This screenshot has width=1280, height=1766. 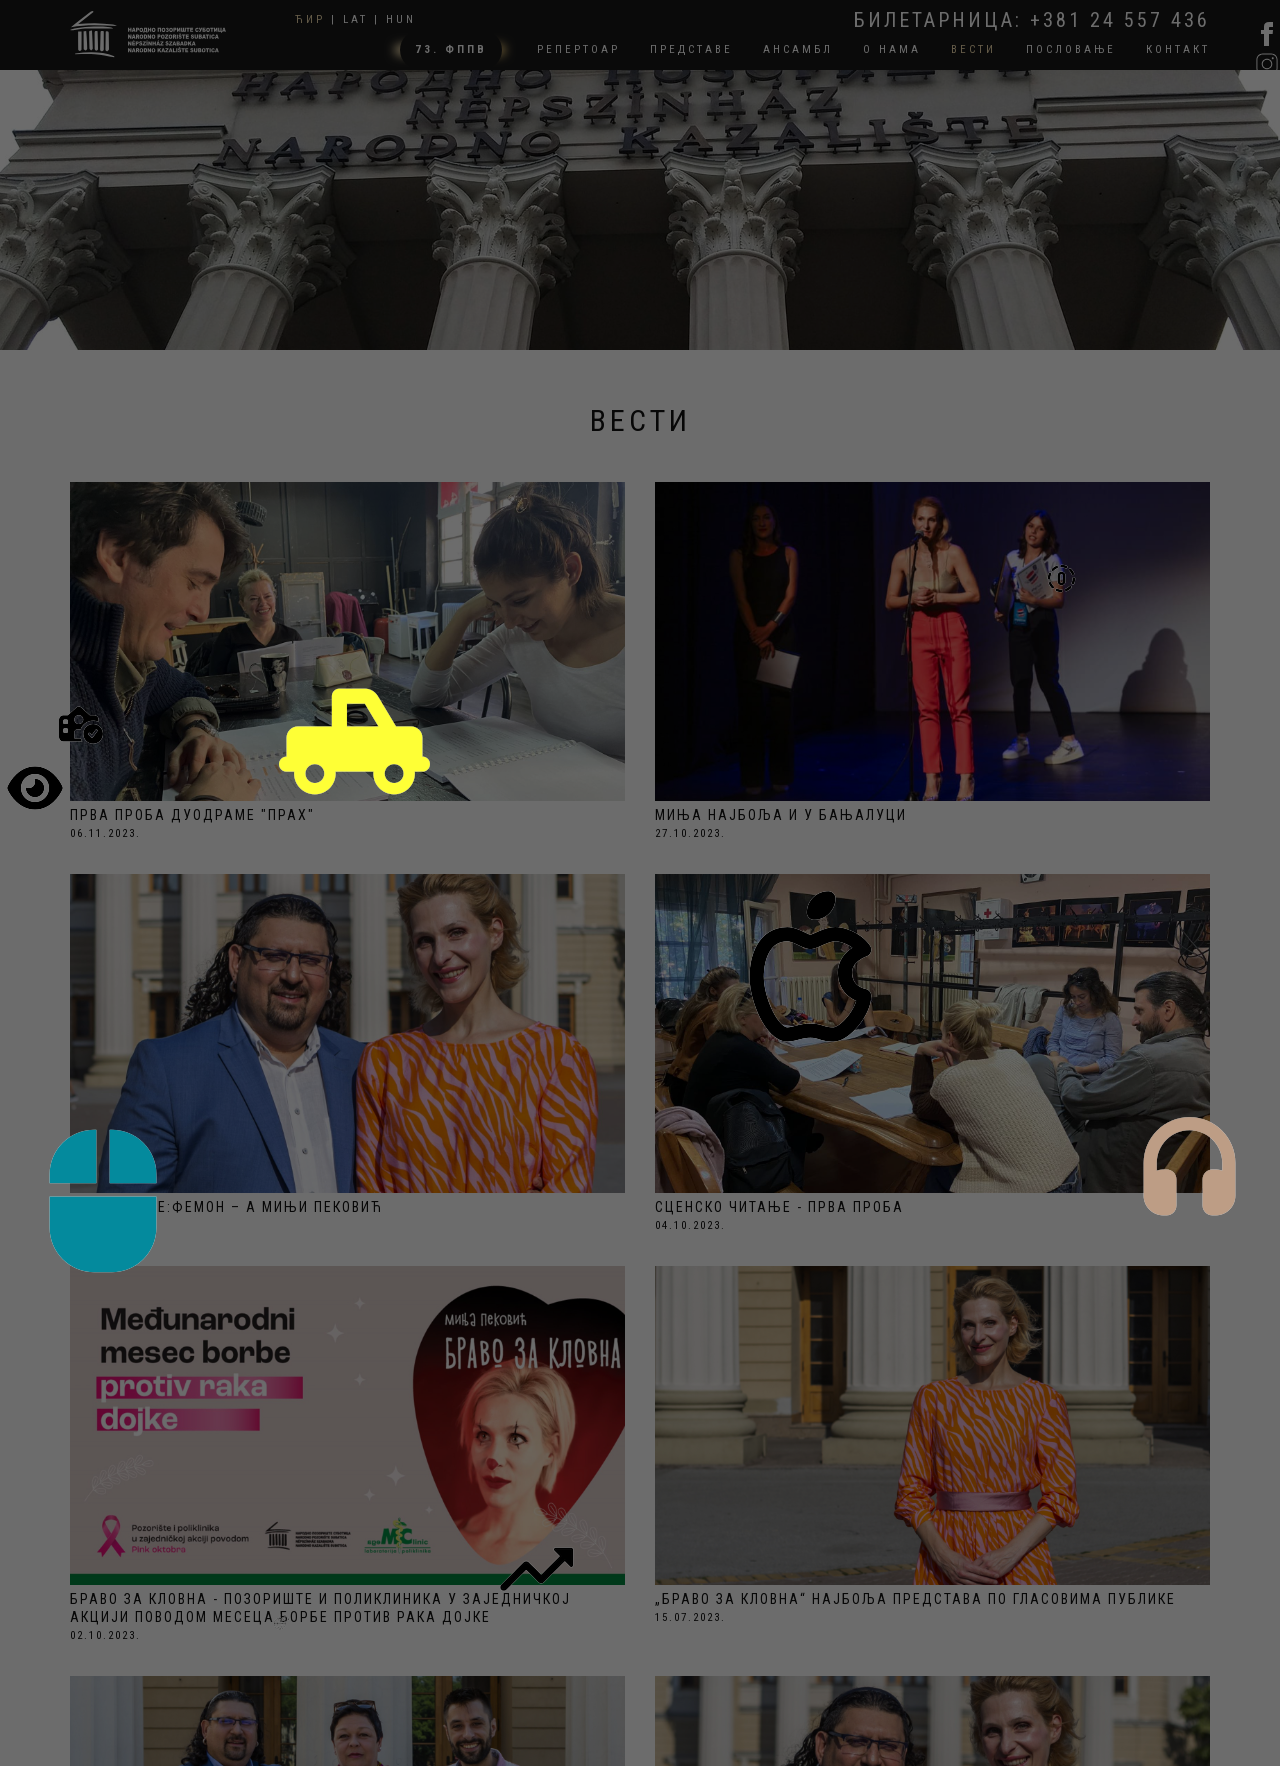 What do you see at coordinates (81, 724) in the screenshot?
I see `school verification complete` at bounding box center [81, 724].